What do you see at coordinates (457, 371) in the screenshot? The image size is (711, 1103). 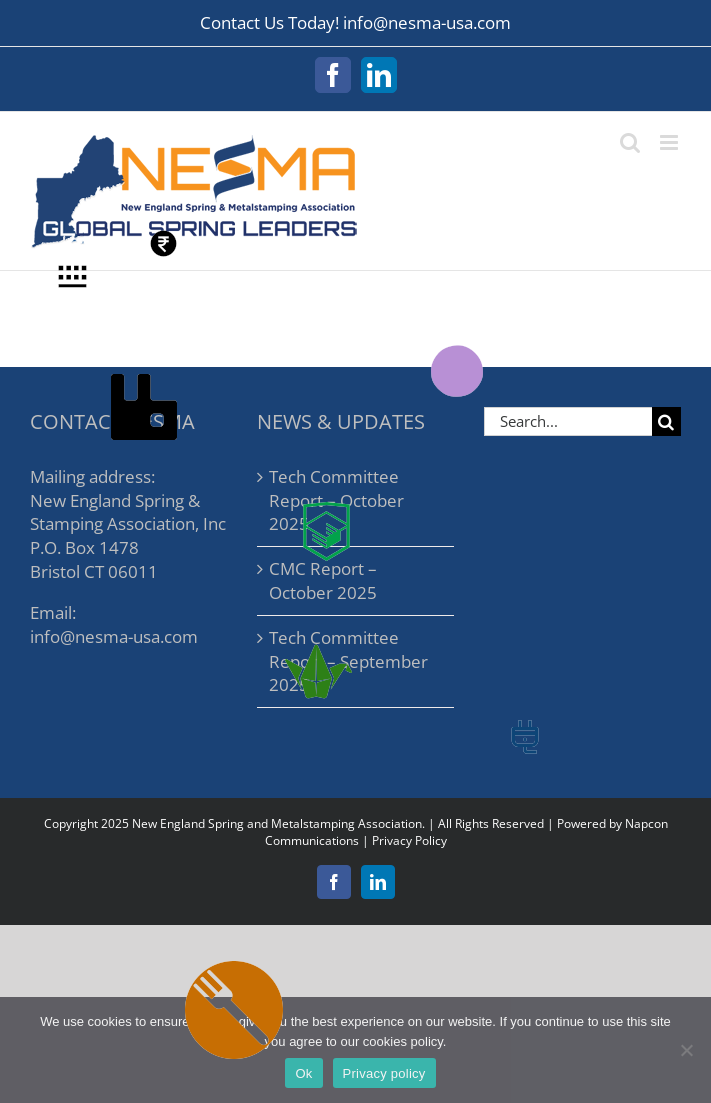 I see `open the Headspace meditation app` at bounding box center [457, 371].